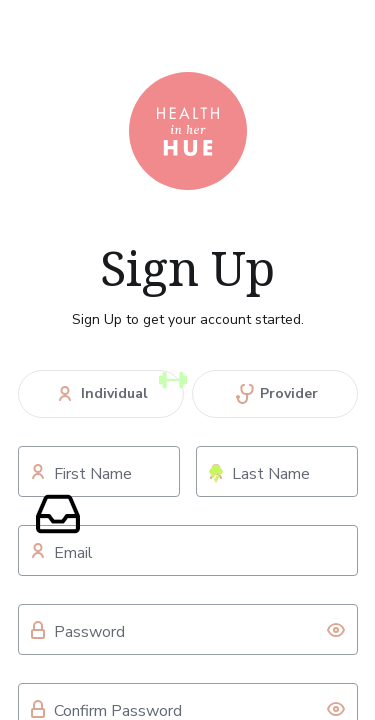 This screenshot has width=375, height=720. Describe the element at coordinates (216, 474) in the screenshot. I see `browse dessert or ice cream options` at that location.